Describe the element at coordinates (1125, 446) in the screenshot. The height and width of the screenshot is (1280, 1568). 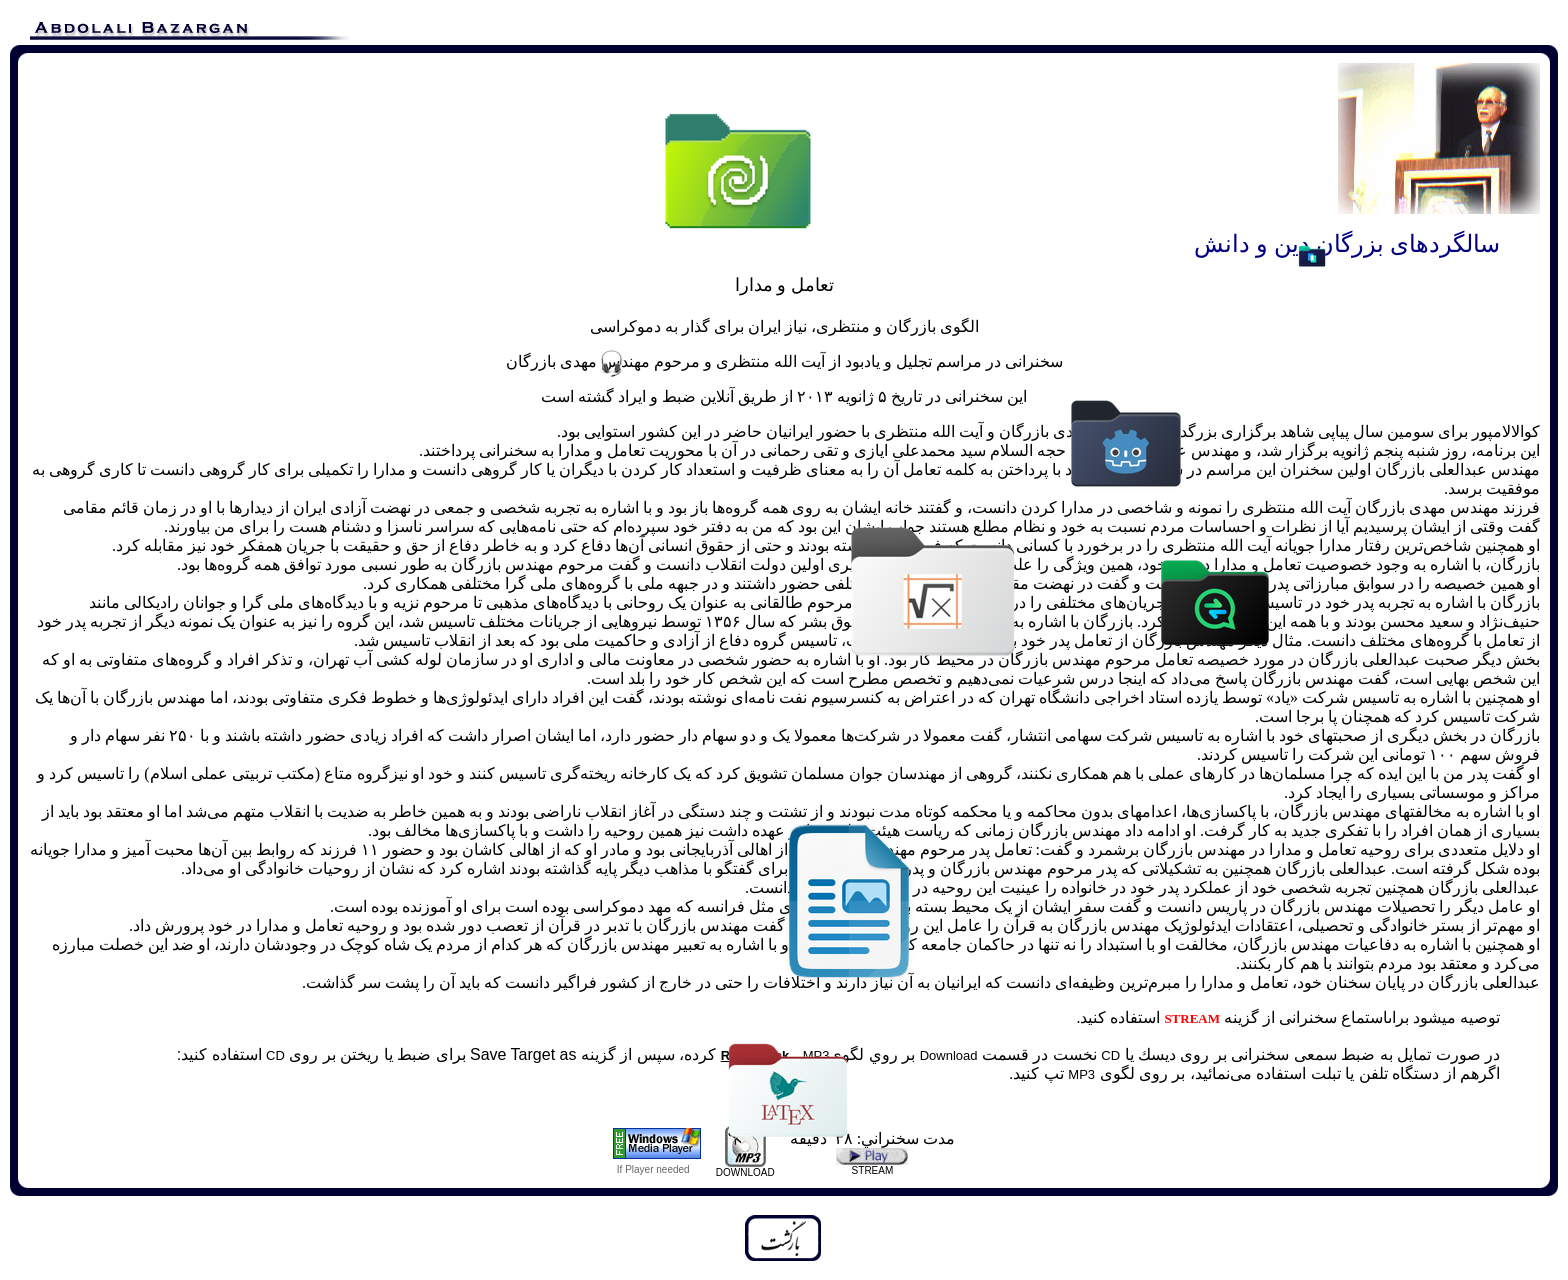
I see `folder containing Godot game engine project files` at that location.